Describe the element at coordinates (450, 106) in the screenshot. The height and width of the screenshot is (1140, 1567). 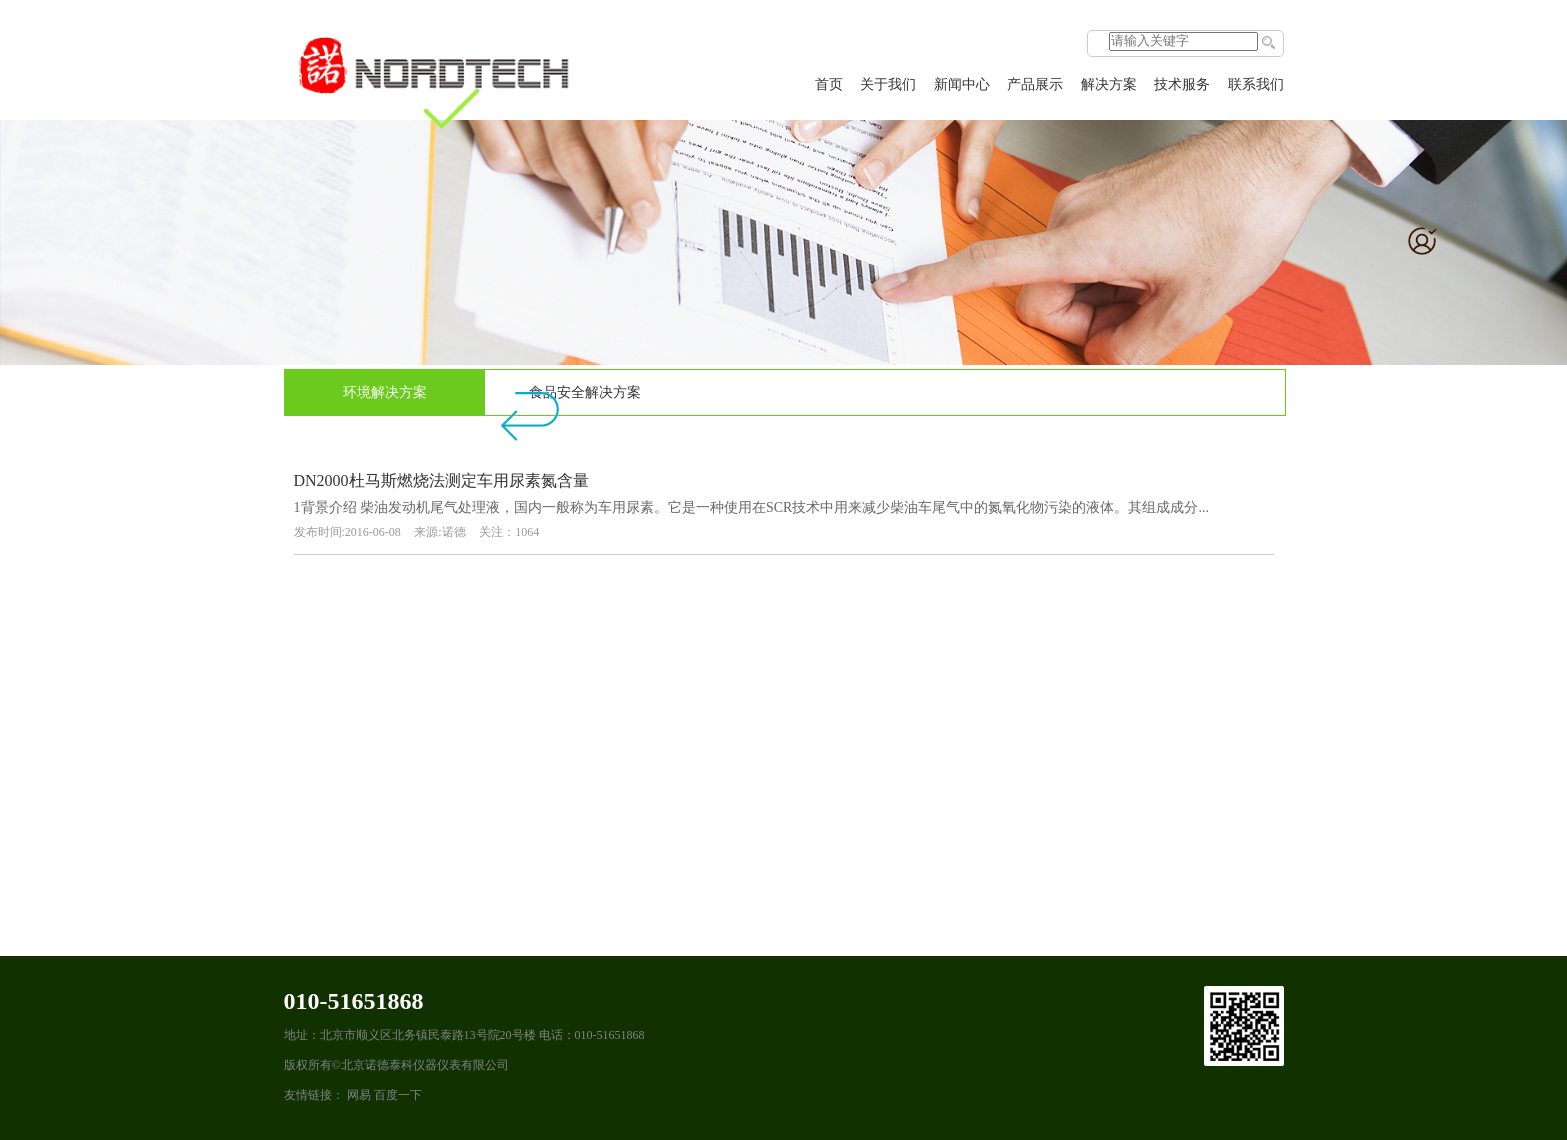
I see `confirm or submit an action` at that location.